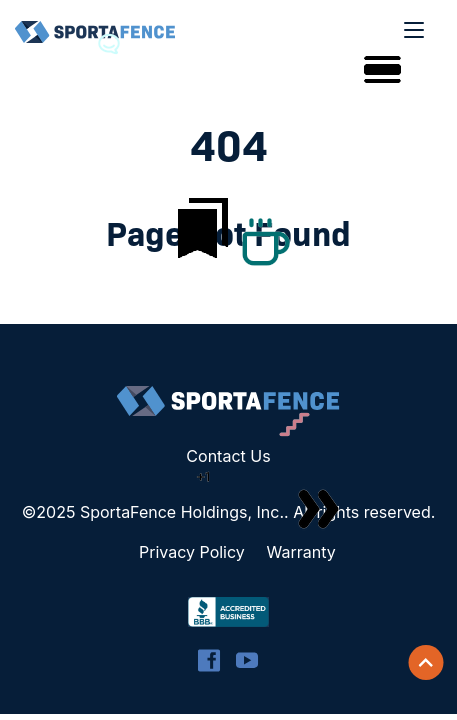 The image size is (457, 720). I want to click on take a coffee break or set a break reminder, so click(265, 243).